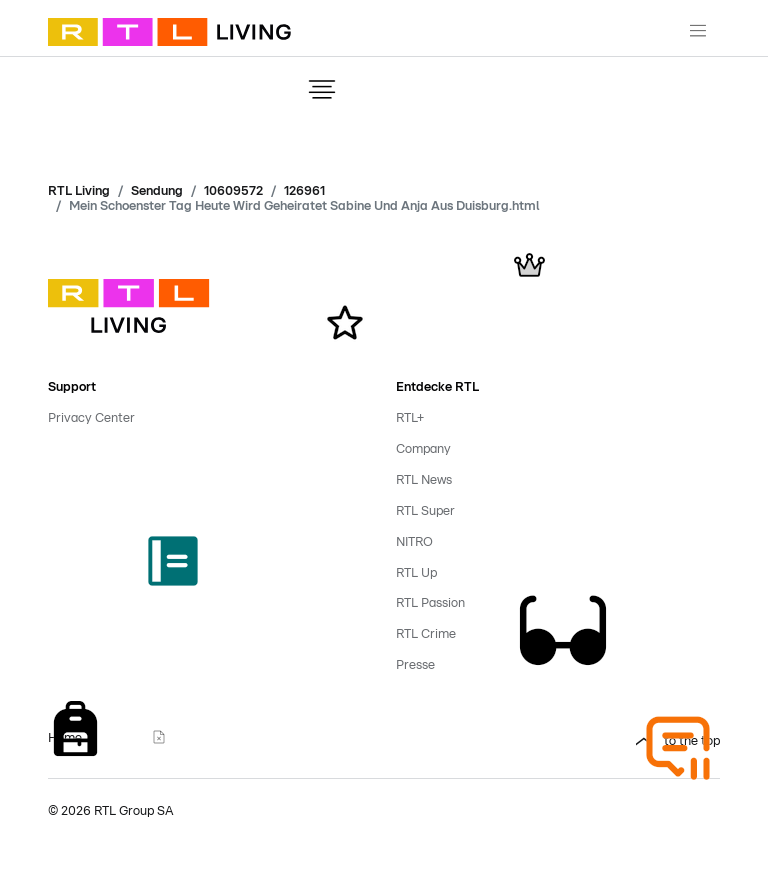 The image size is (768, 869). What do you see at coordinates (159, 737) in the screenshot?
I see `delete or remove a file` at bounding box center [159, 737].